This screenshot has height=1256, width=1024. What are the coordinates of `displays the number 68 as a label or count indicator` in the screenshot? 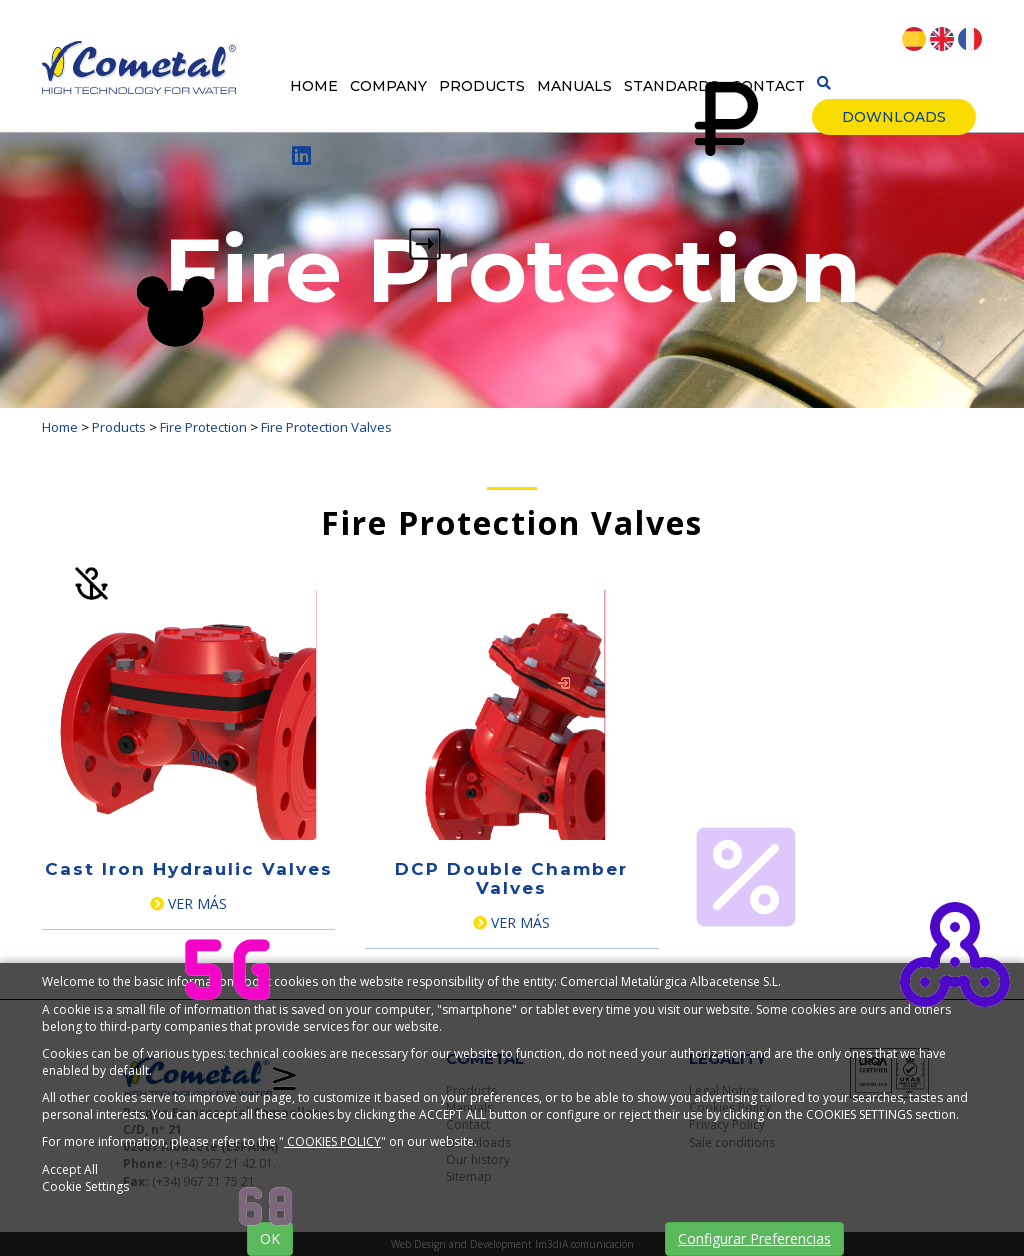 It's located at (265, 1206).